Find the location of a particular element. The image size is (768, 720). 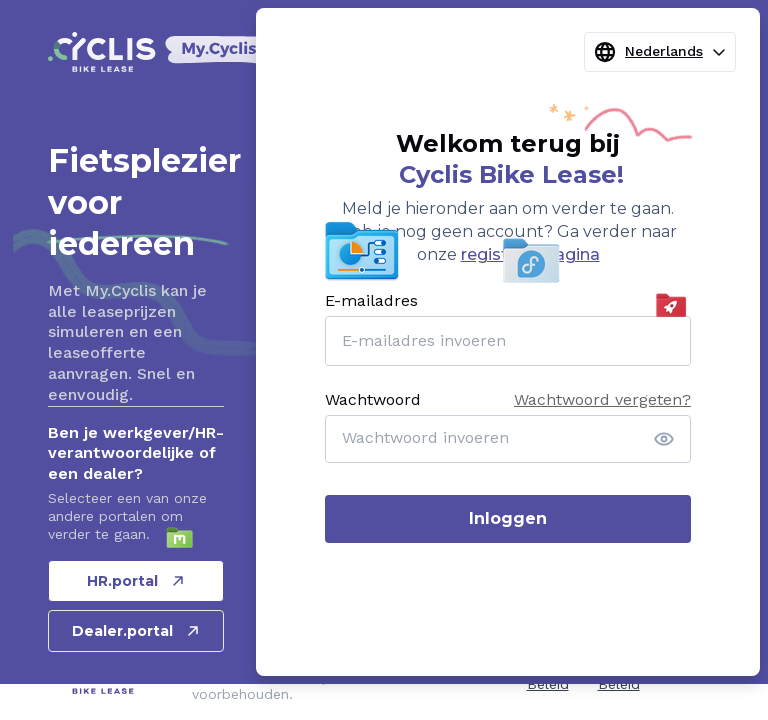

folder containing fedora linux system files is located at coordinates (531, 262).